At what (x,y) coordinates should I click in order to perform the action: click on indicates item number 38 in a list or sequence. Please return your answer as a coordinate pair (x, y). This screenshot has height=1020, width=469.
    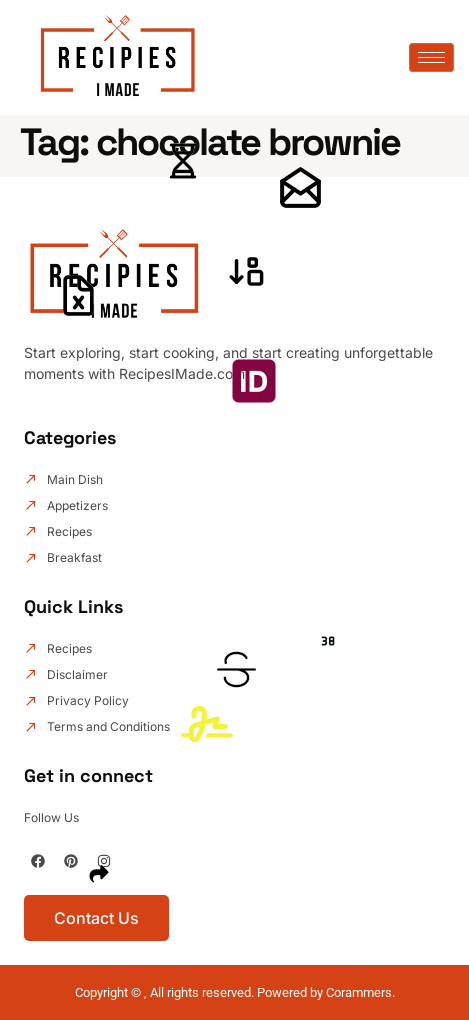
    Looking at the image, I should click on (328, 641).